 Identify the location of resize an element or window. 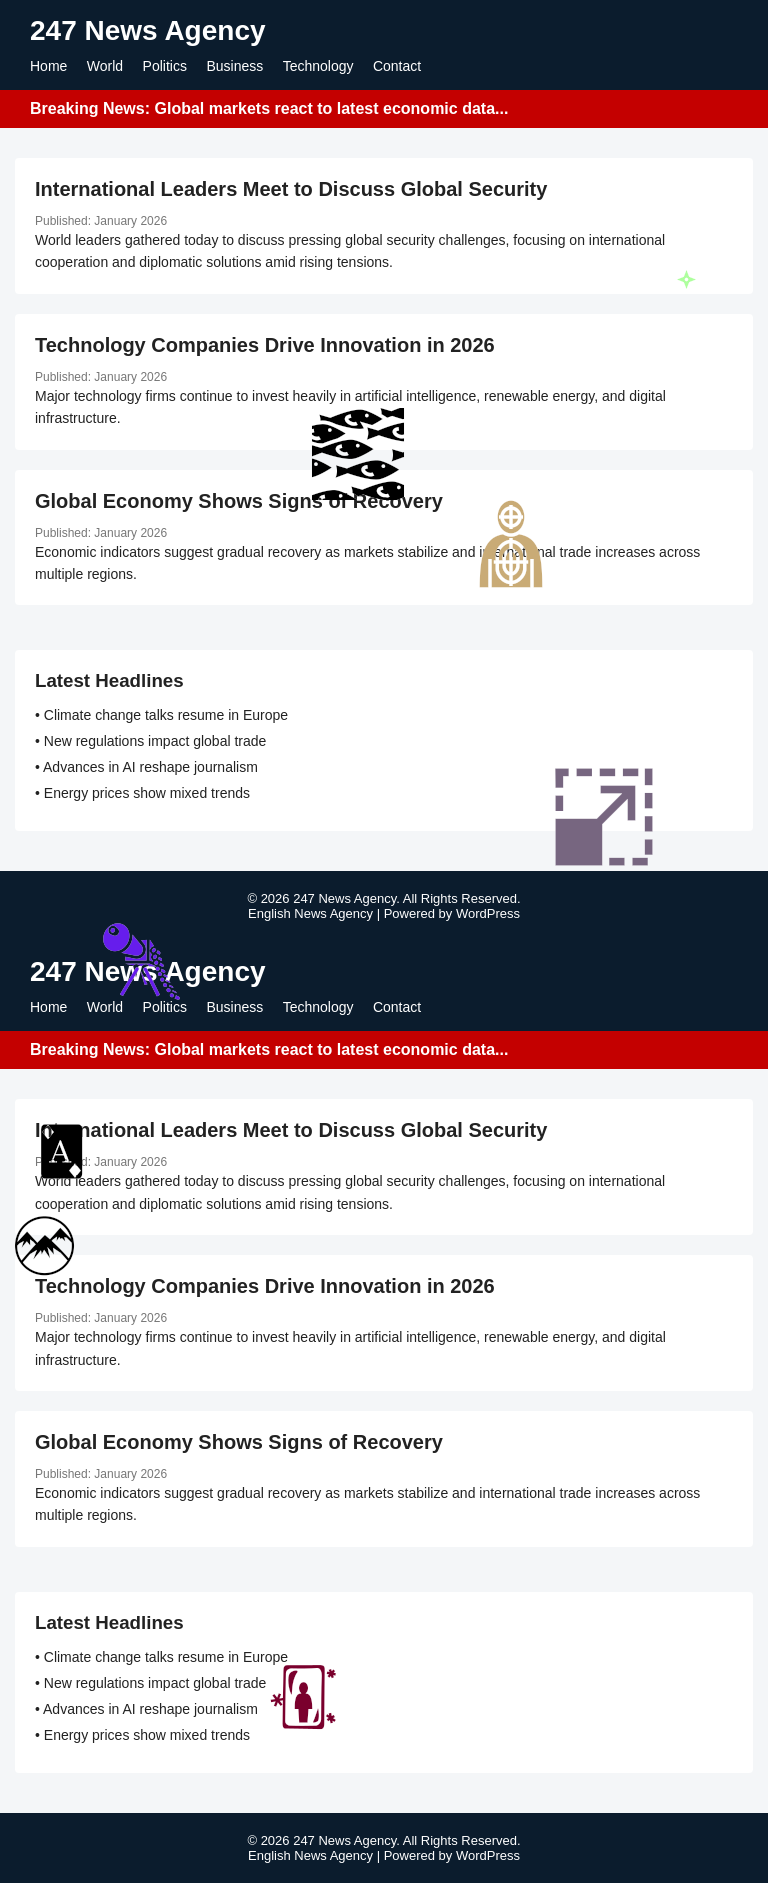
(604, 817).